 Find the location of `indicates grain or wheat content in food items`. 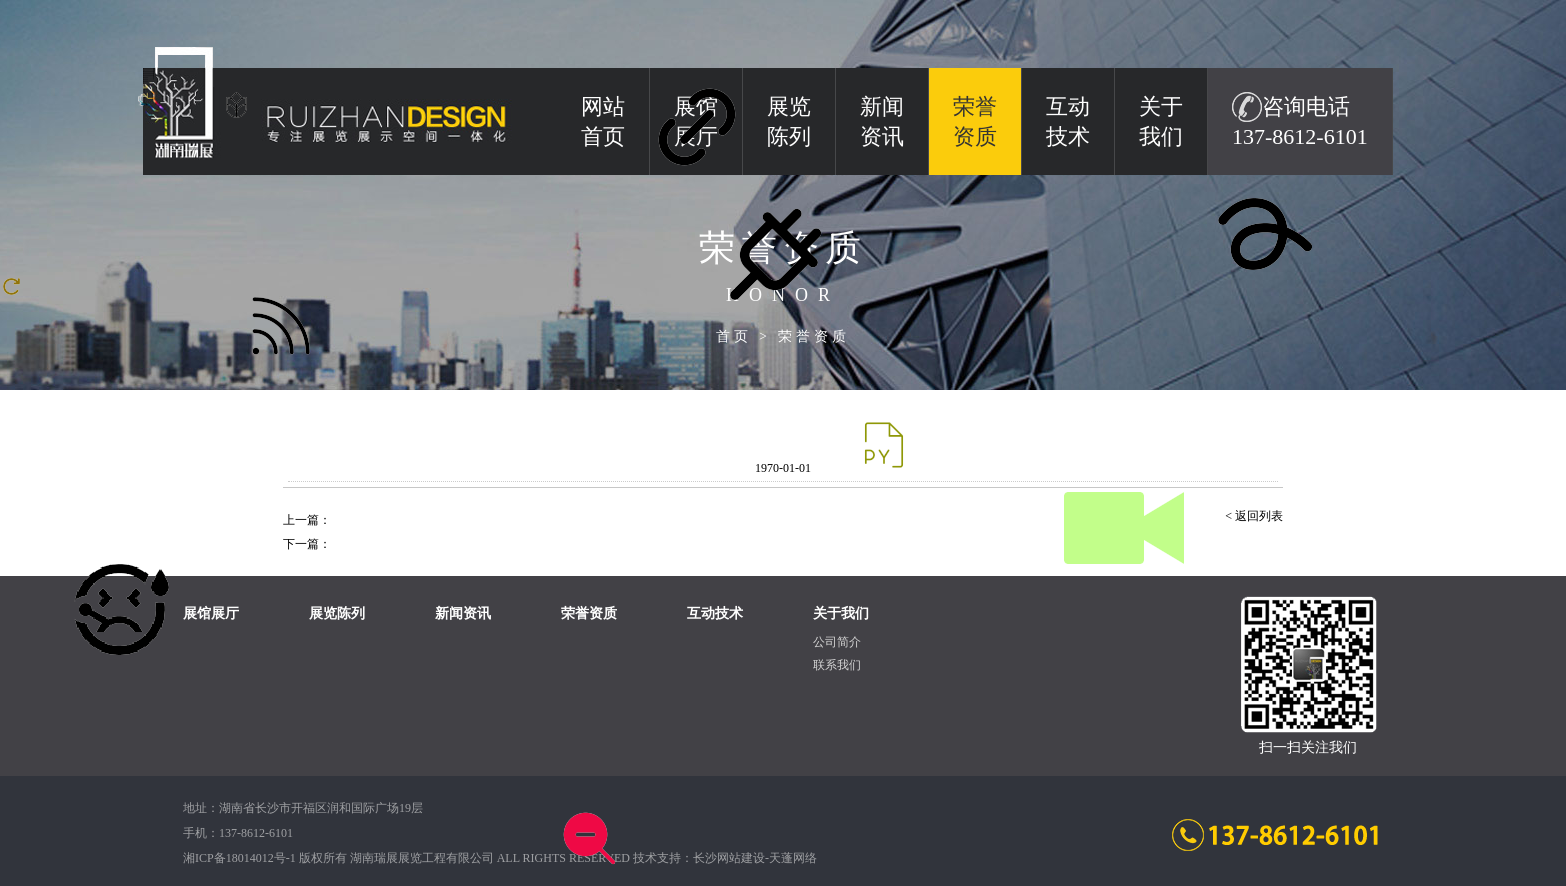

indicates grain or wheat content in food items is located at coordinates (236, 105).